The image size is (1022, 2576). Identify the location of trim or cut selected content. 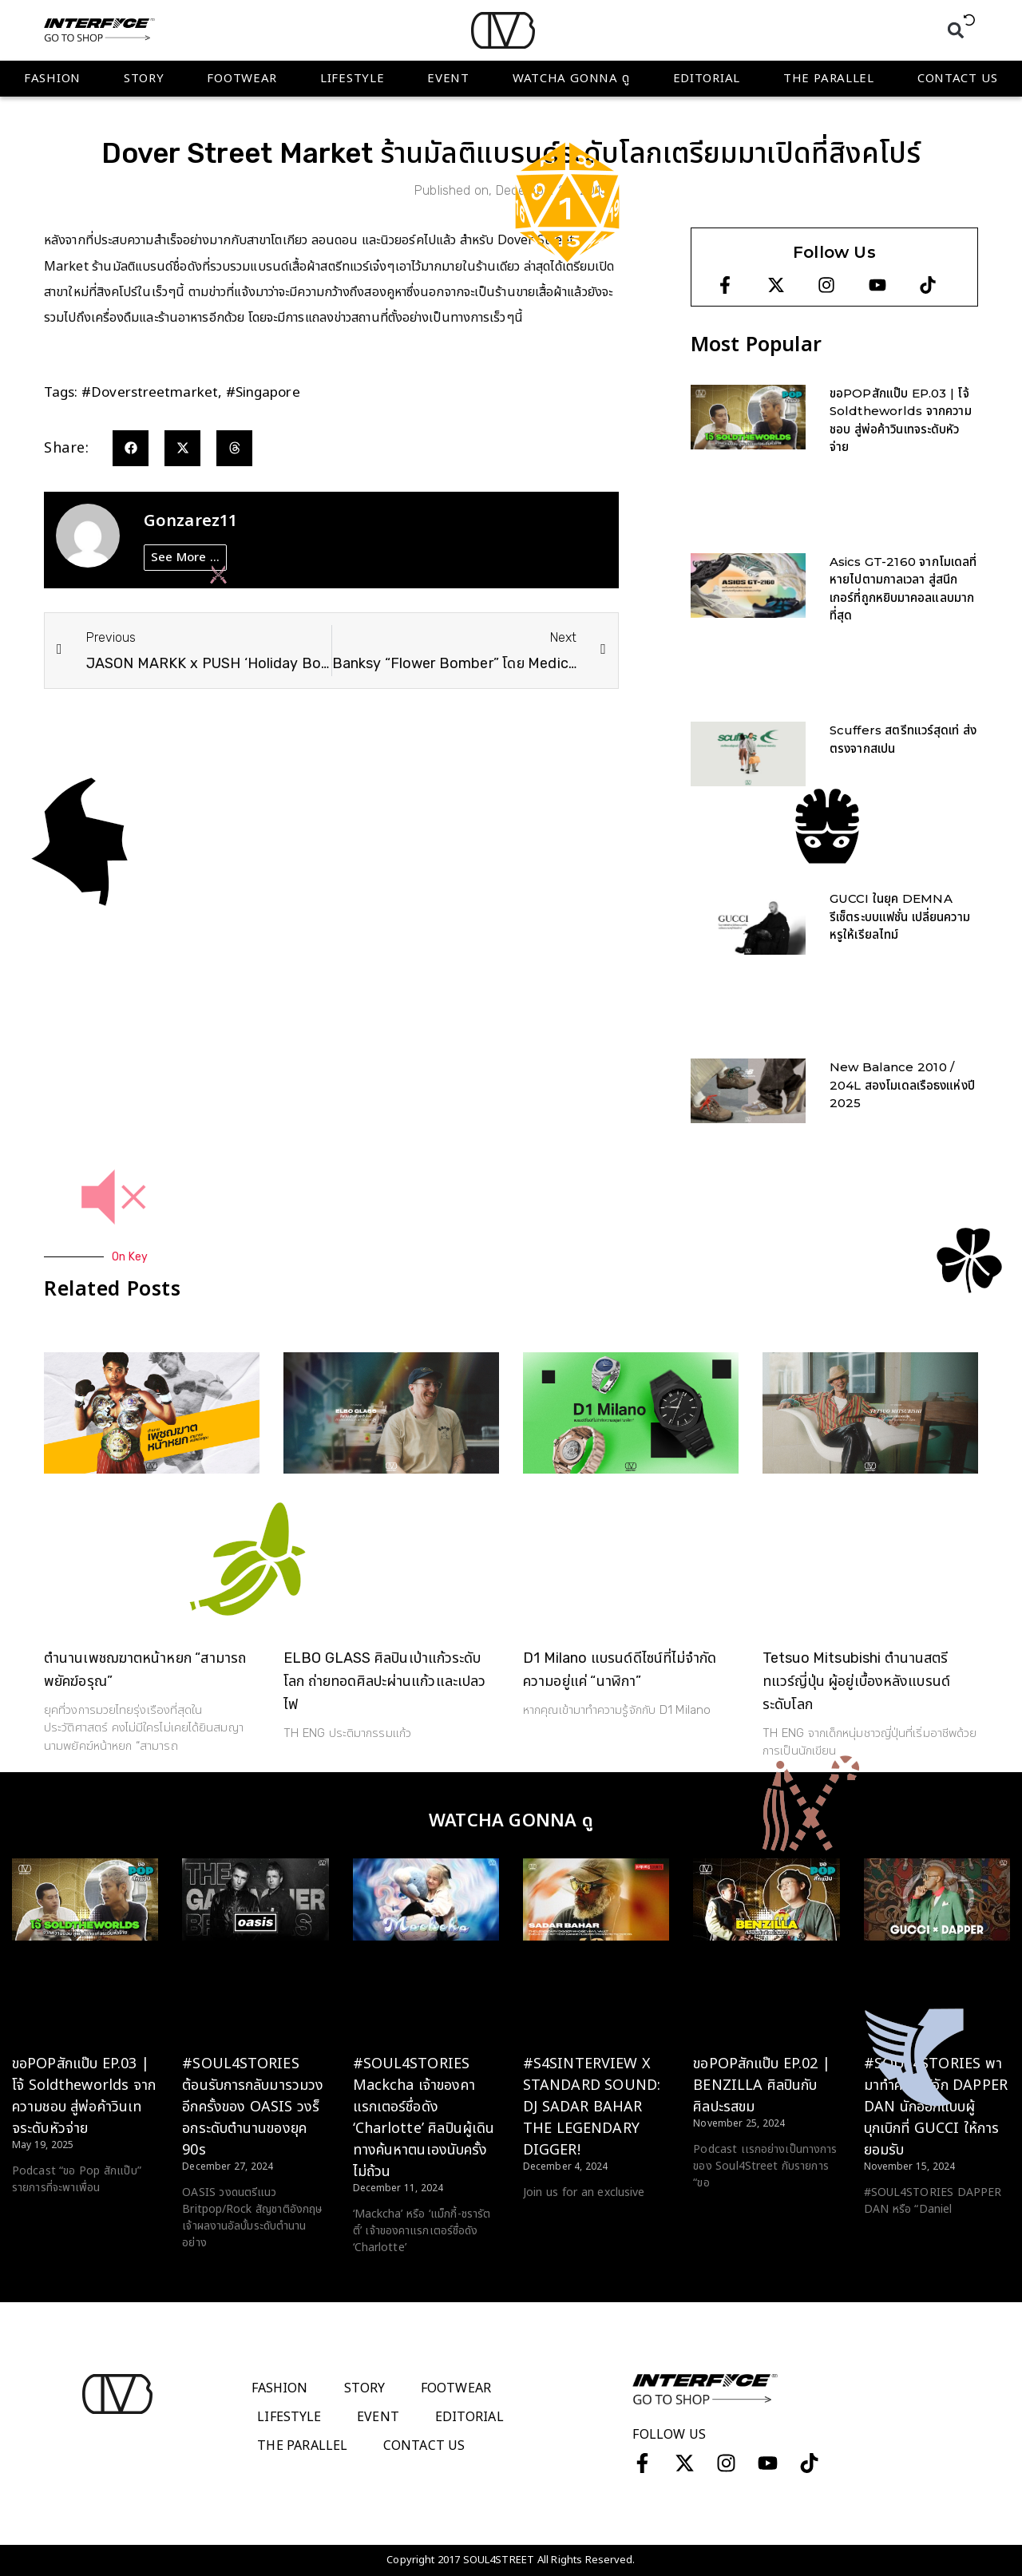
(218, 574).